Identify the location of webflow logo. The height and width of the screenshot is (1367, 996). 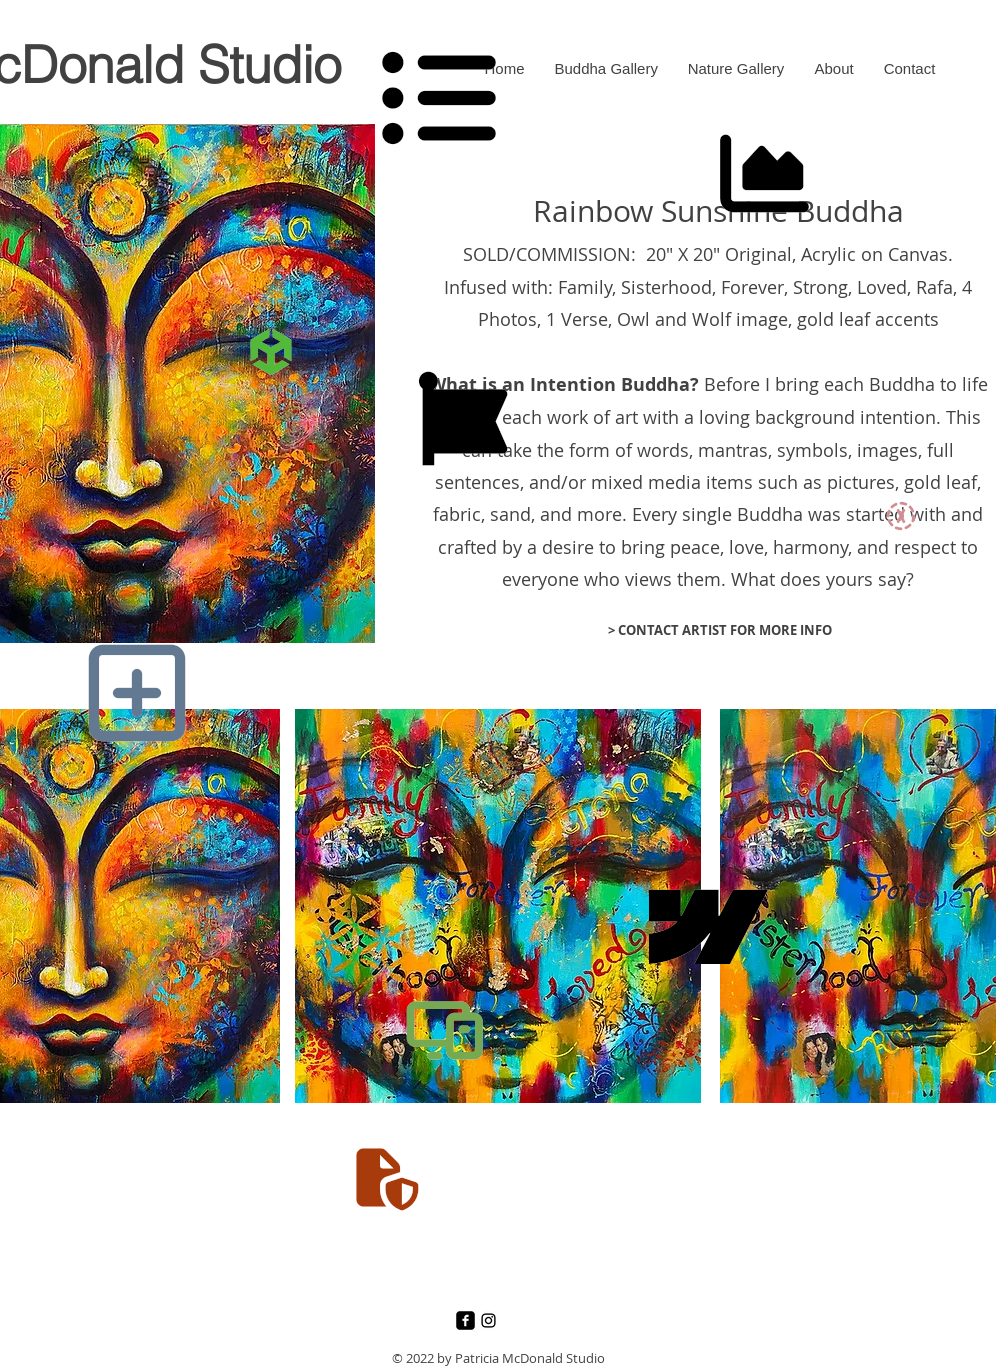
(708, 925).